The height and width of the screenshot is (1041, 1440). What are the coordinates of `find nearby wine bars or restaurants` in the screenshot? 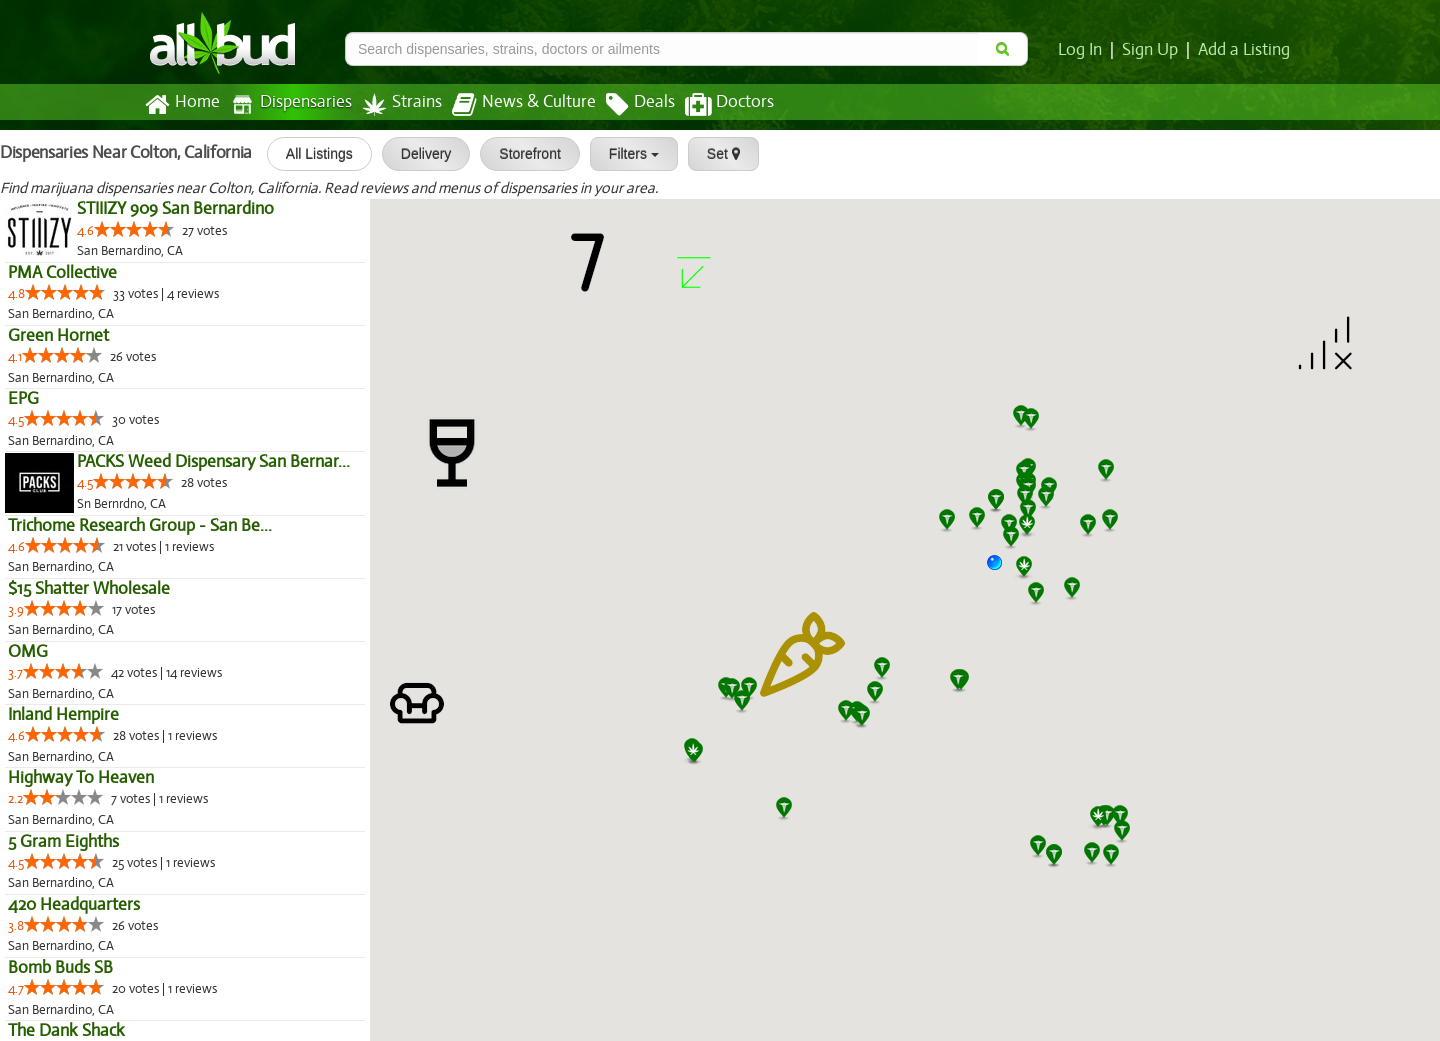 It's located at (452, 453).